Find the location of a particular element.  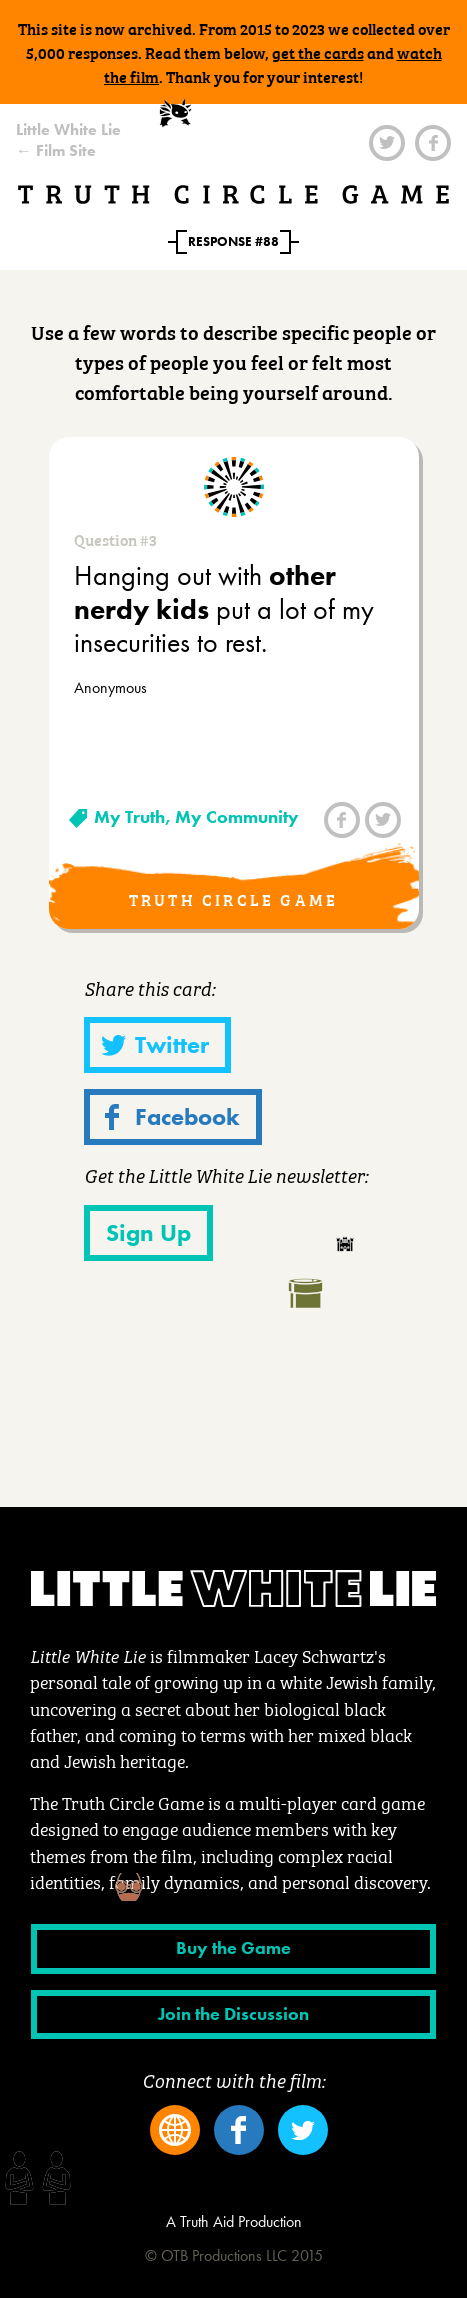

access medical or healthcare services is located at coordinates (129, 1887).